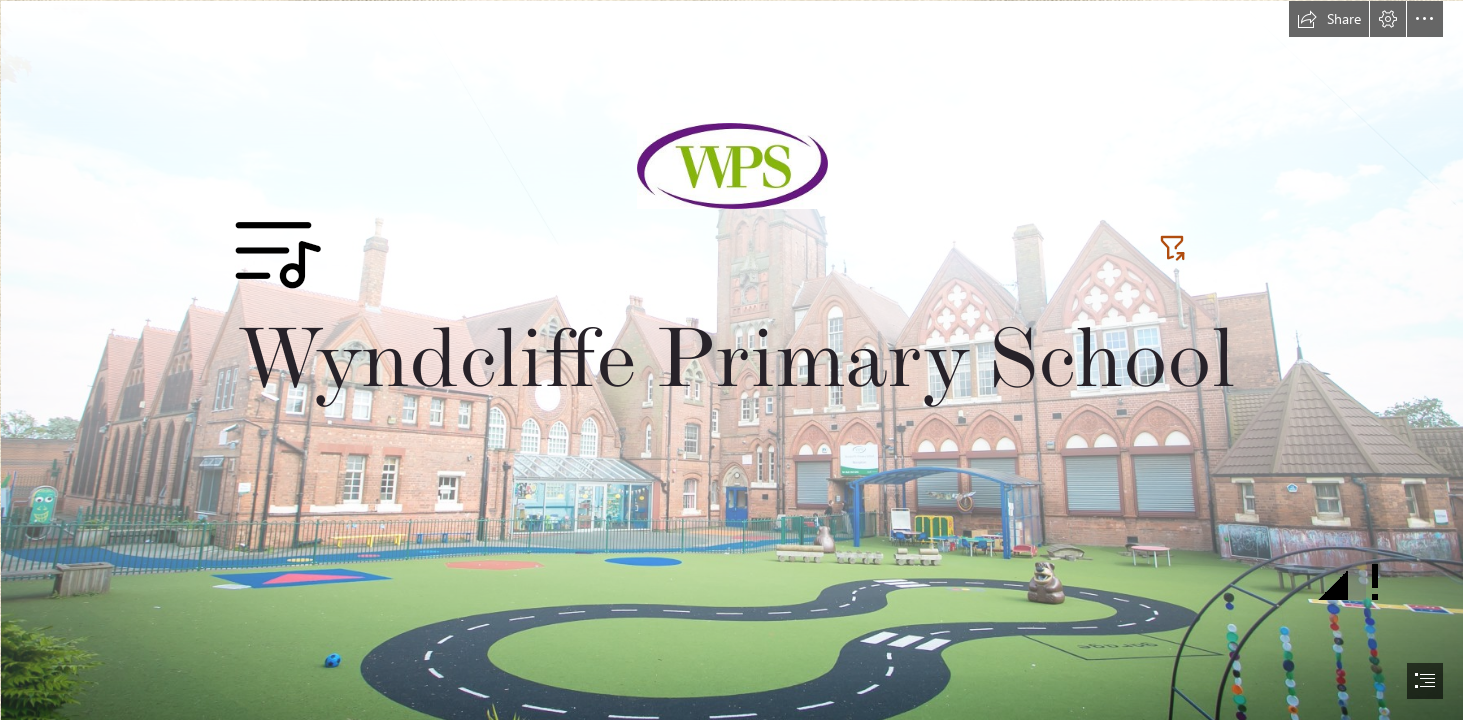 The height and width of the screenshot is (720, 1463). Describe the element at coordinates (273, 250) in the screenshot. I see `view your music playlist` at that location.